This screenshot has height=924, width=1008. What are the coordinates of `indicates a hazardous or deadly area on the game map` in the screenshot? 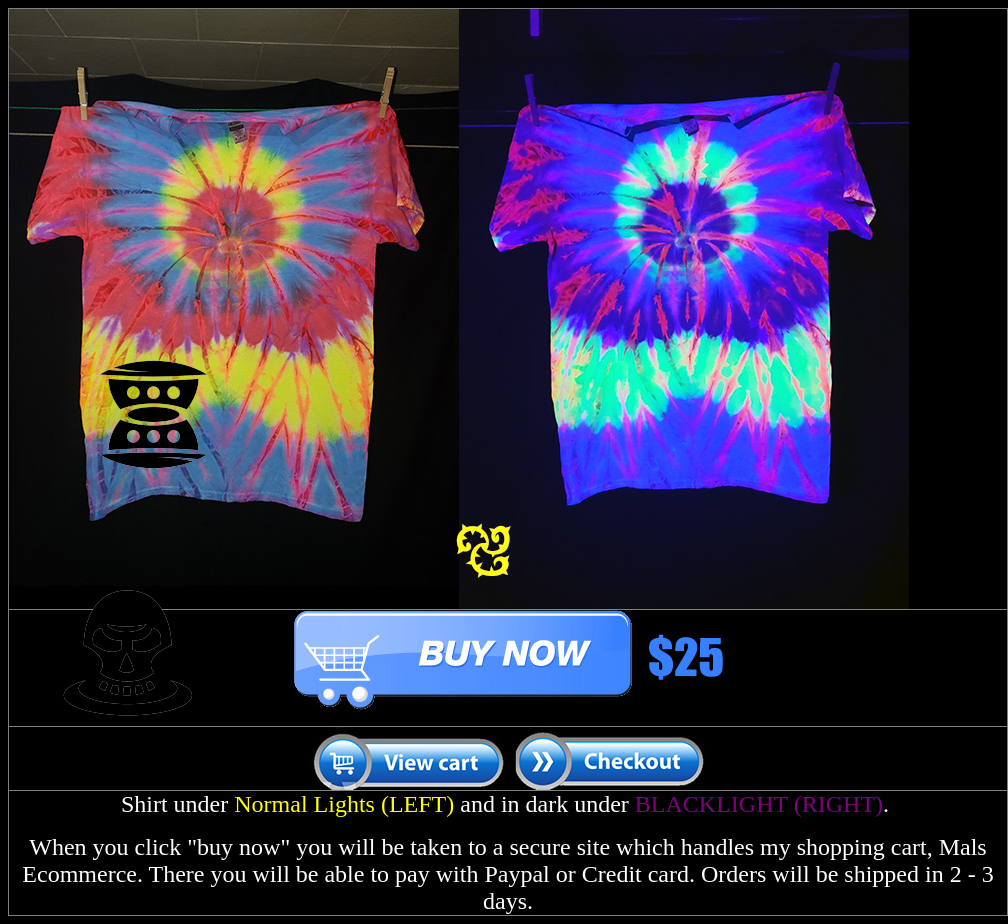 It's located at (128, 654).